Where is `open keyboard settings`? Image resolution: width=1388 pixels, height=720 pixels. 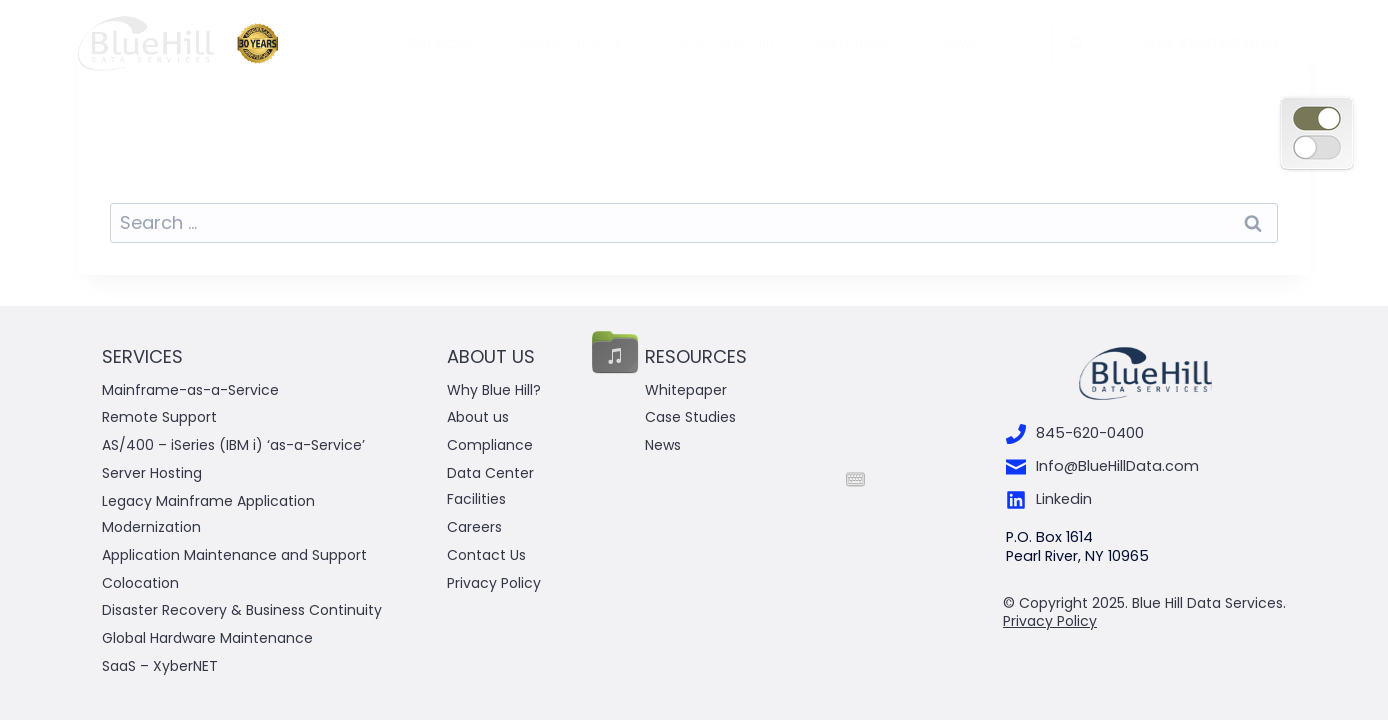
open keyboard settings is located at coordinates (855, 479).